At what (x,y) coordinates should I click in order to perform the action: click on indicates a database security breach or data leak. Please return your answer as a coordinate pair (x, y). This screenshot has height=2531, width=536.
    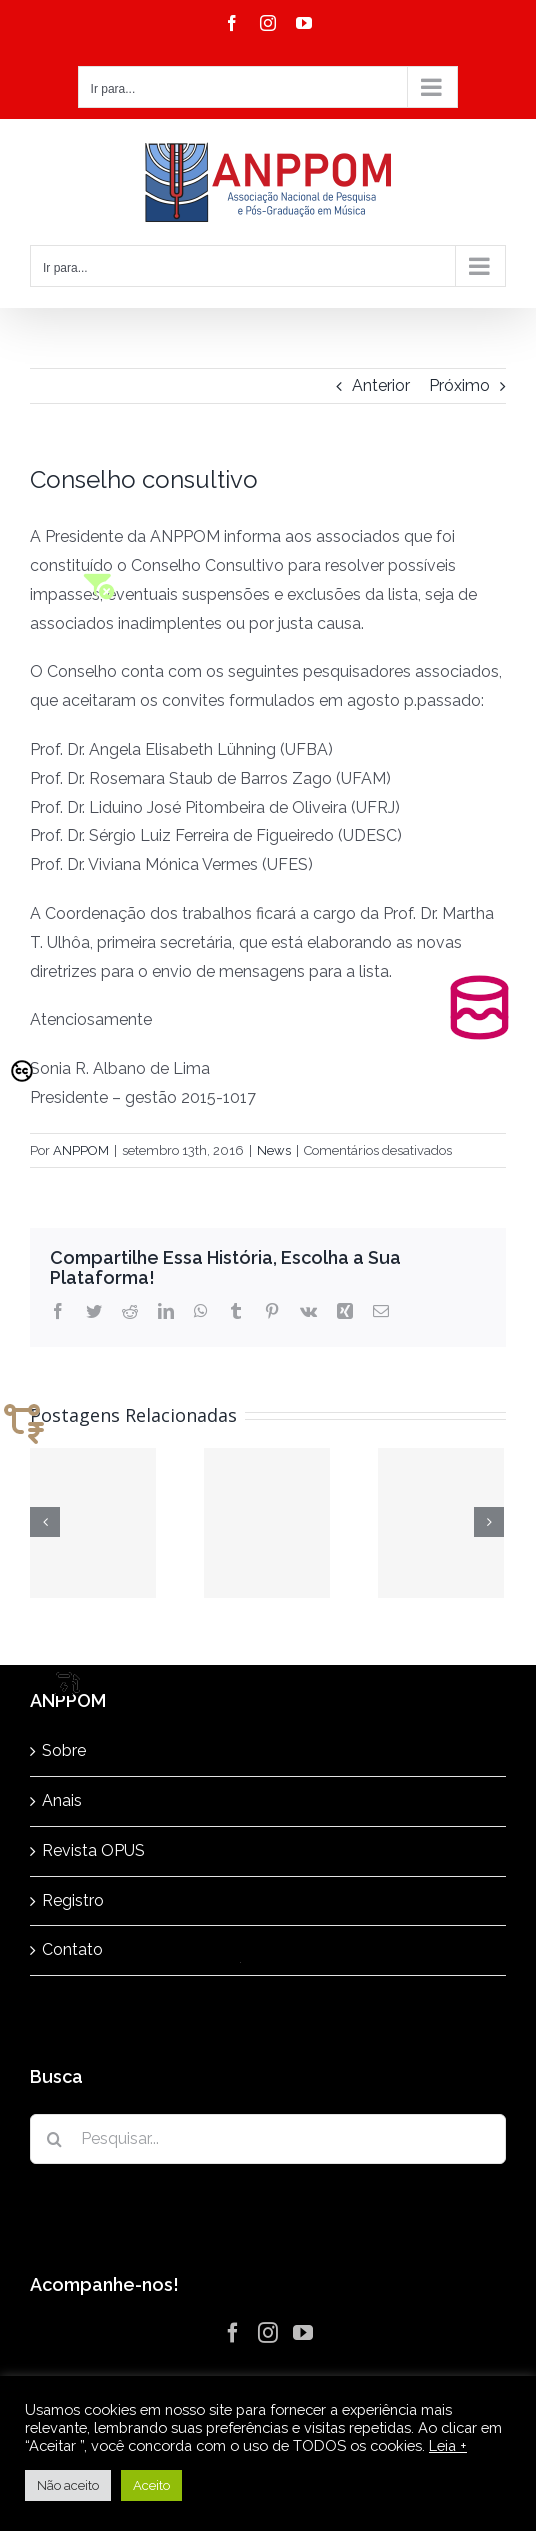
    Looking at the image, I should click on (479, 1007).